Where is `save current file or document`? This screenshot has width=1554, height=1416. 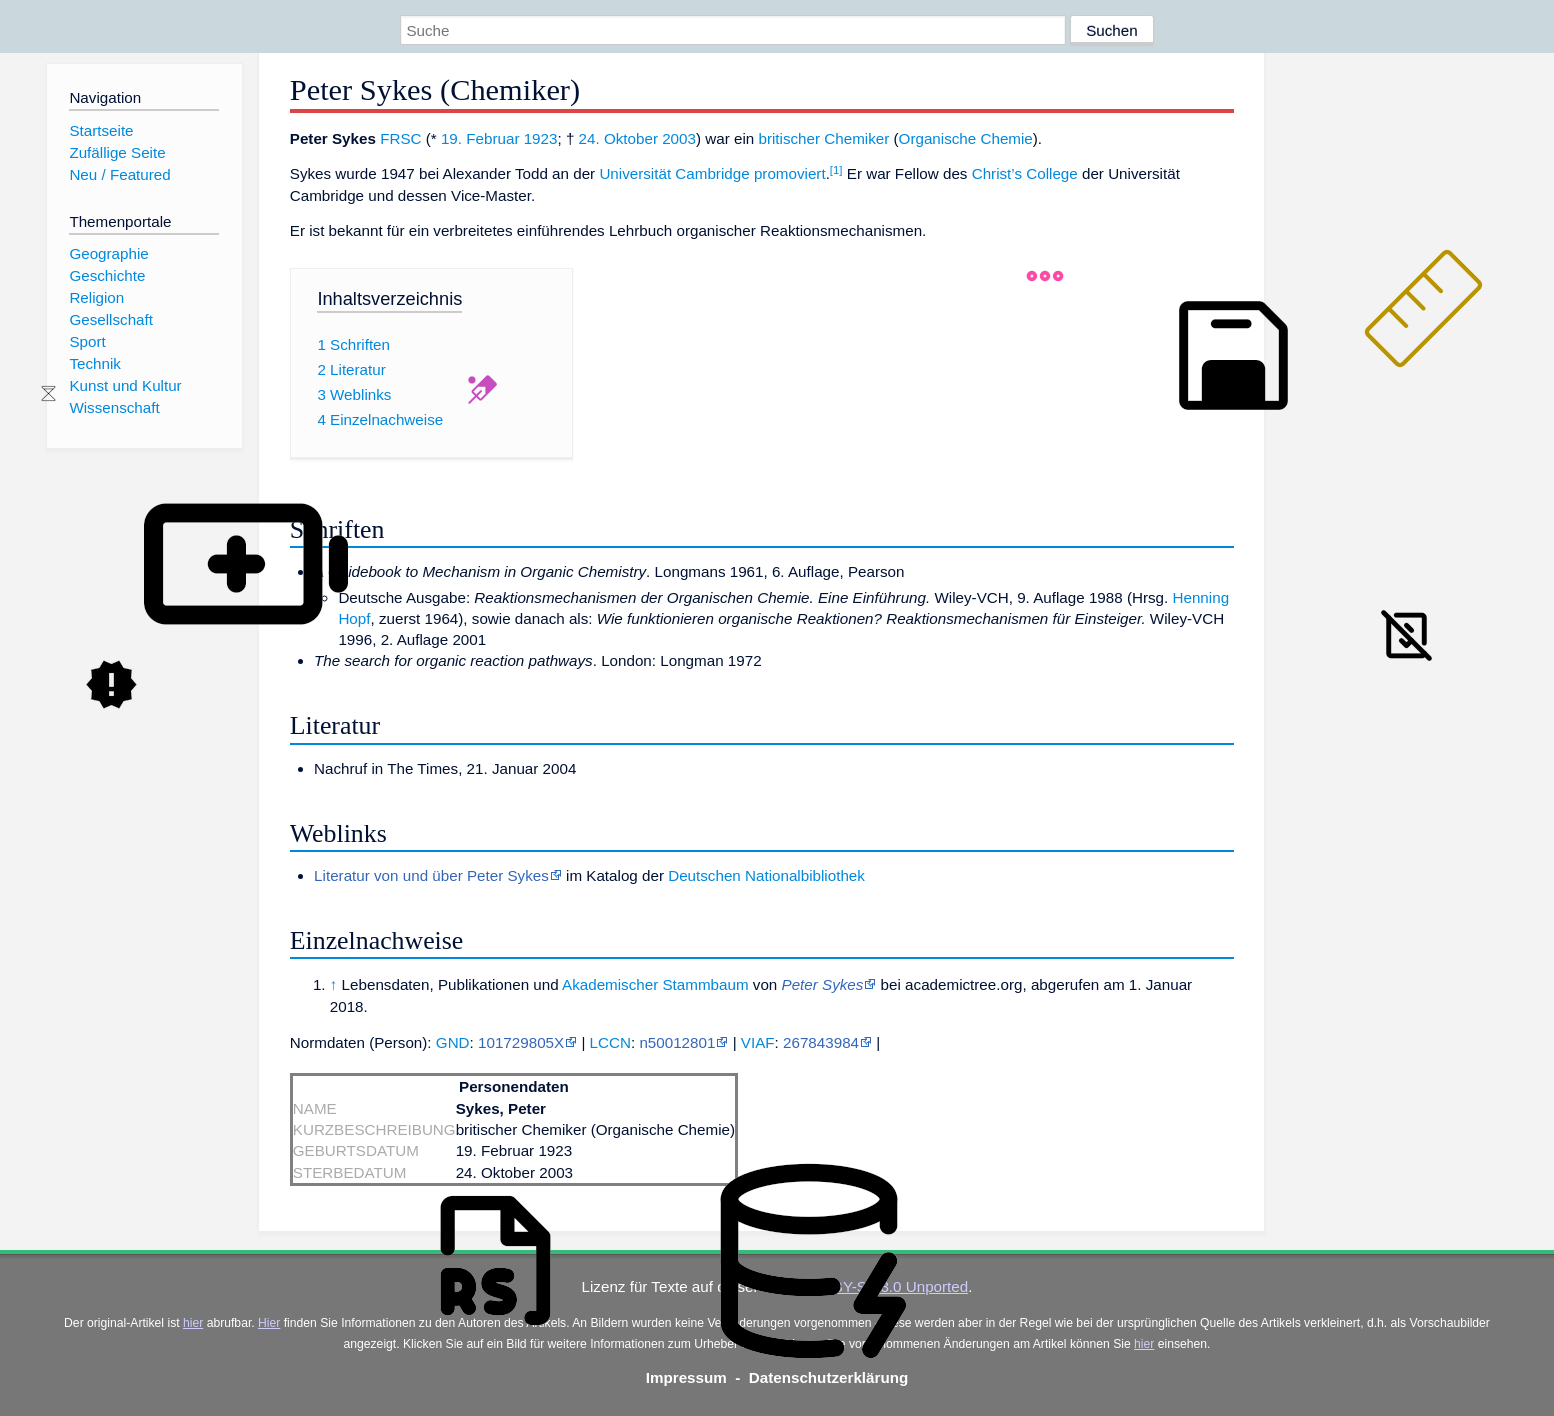 save current file or document is located at coordinates (1233, 355).